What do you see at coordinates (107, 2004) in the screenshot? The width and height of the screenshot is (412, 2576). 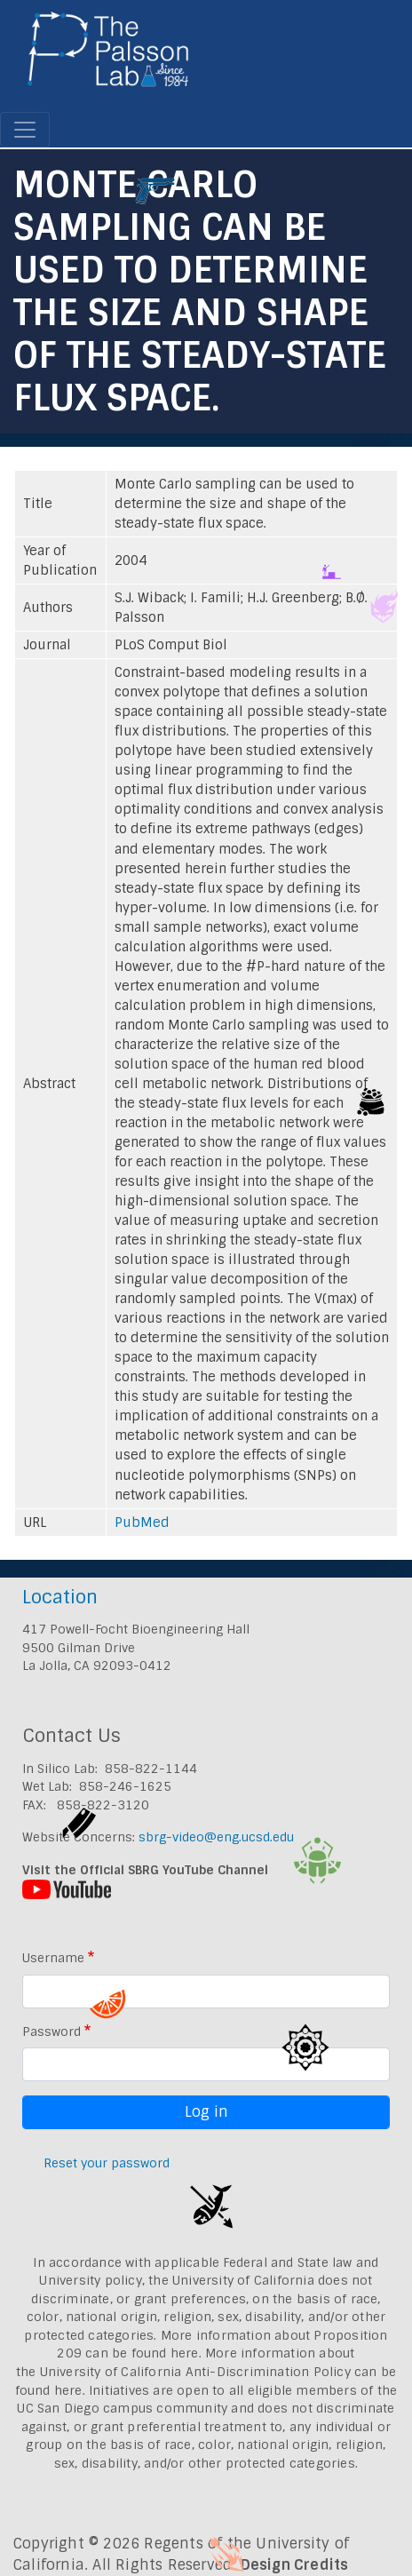 I see `citrus or fruit-related category` at bounding box center [107, 2004].